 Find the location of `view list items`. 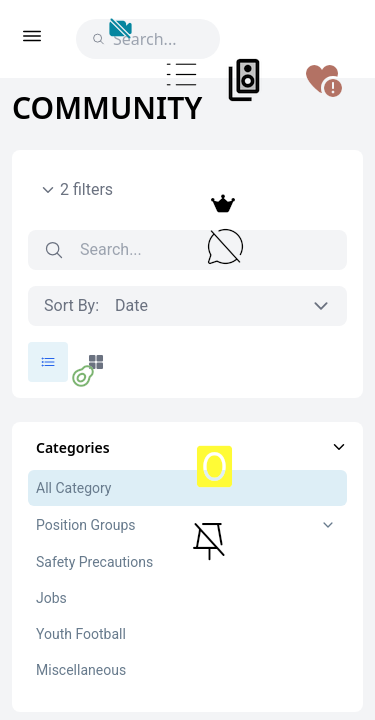

view list items is located at coordinates (181, 74).